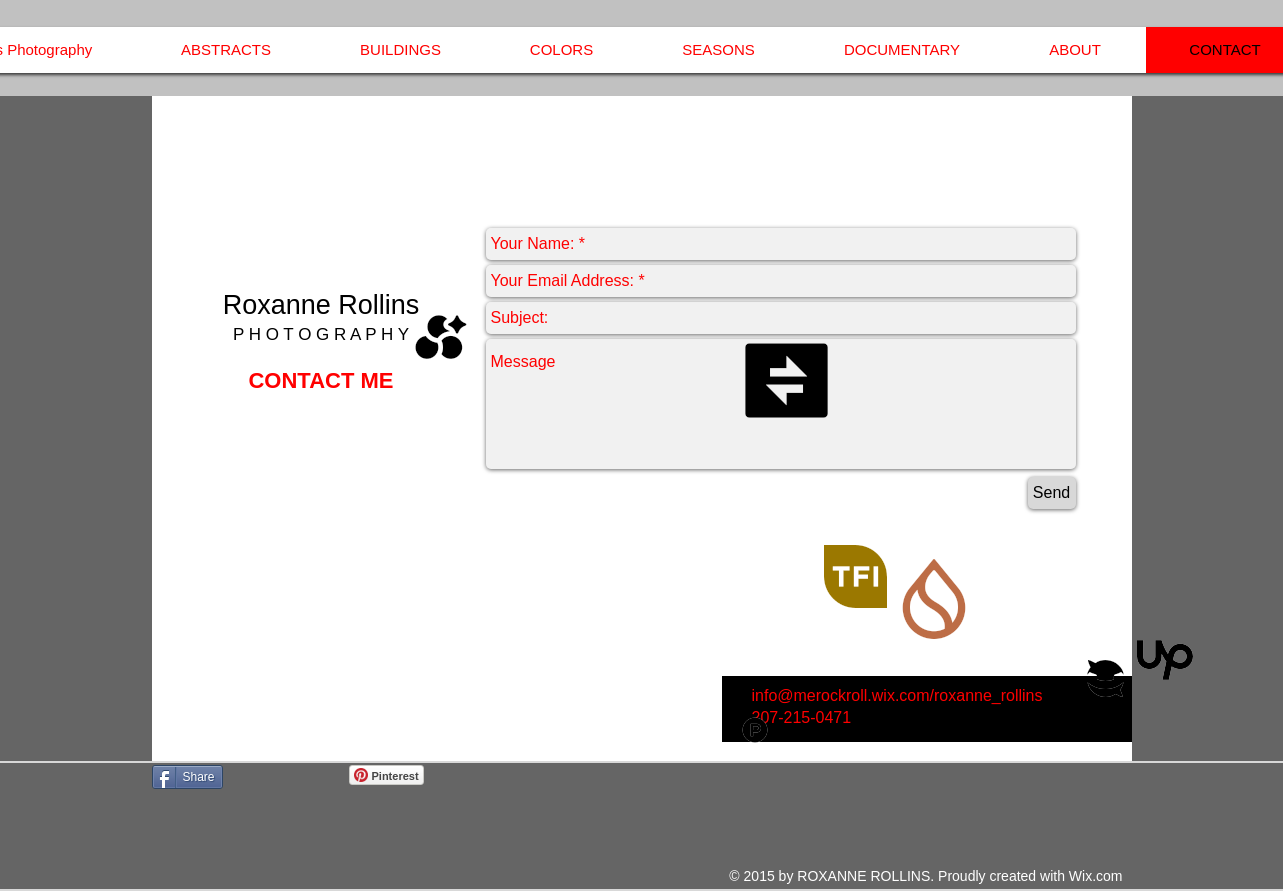 The width and height of the screenshot is (1283, 891). What do you see at coordinates (1165, 660) in the screenshot?
I see `open the Upwork app` at bounding box center [1165, 660].